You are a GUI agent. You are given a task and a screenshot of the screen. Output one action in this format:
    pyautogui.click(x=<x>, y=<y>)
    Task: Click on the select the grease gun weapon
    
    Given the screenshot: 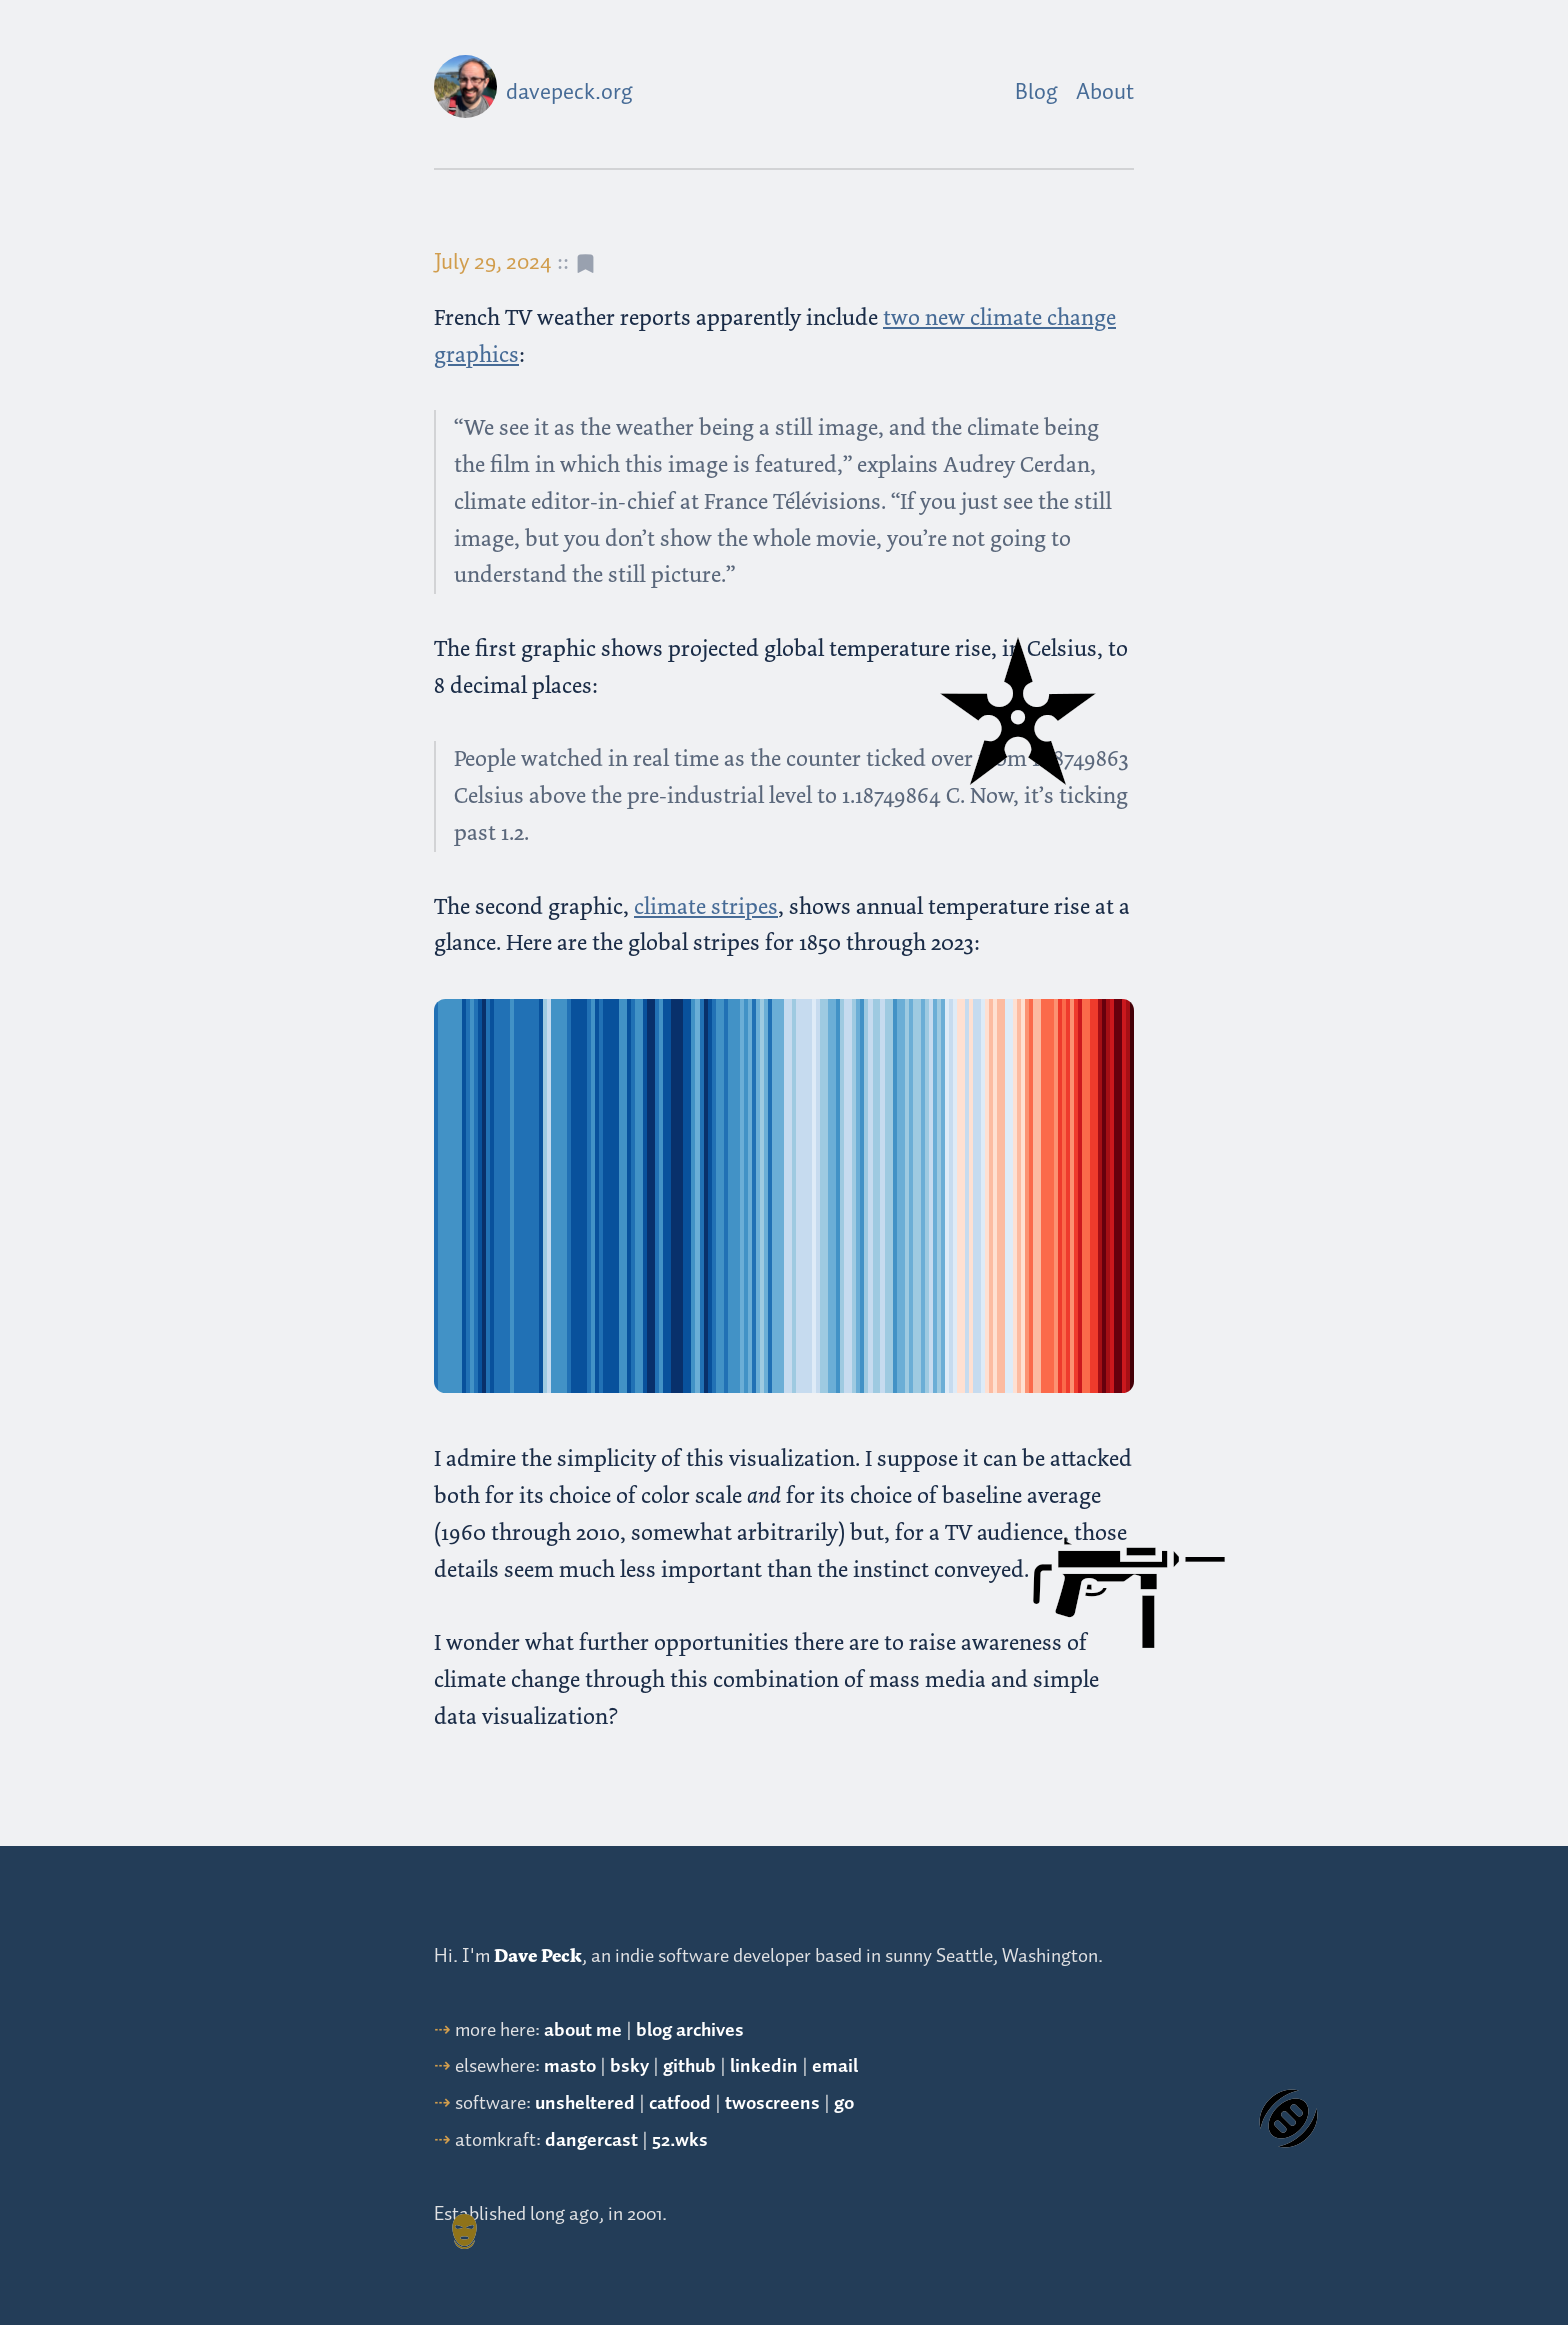 What is the action you would take?
    pyautogui.click(x=1129, y=1593)
    